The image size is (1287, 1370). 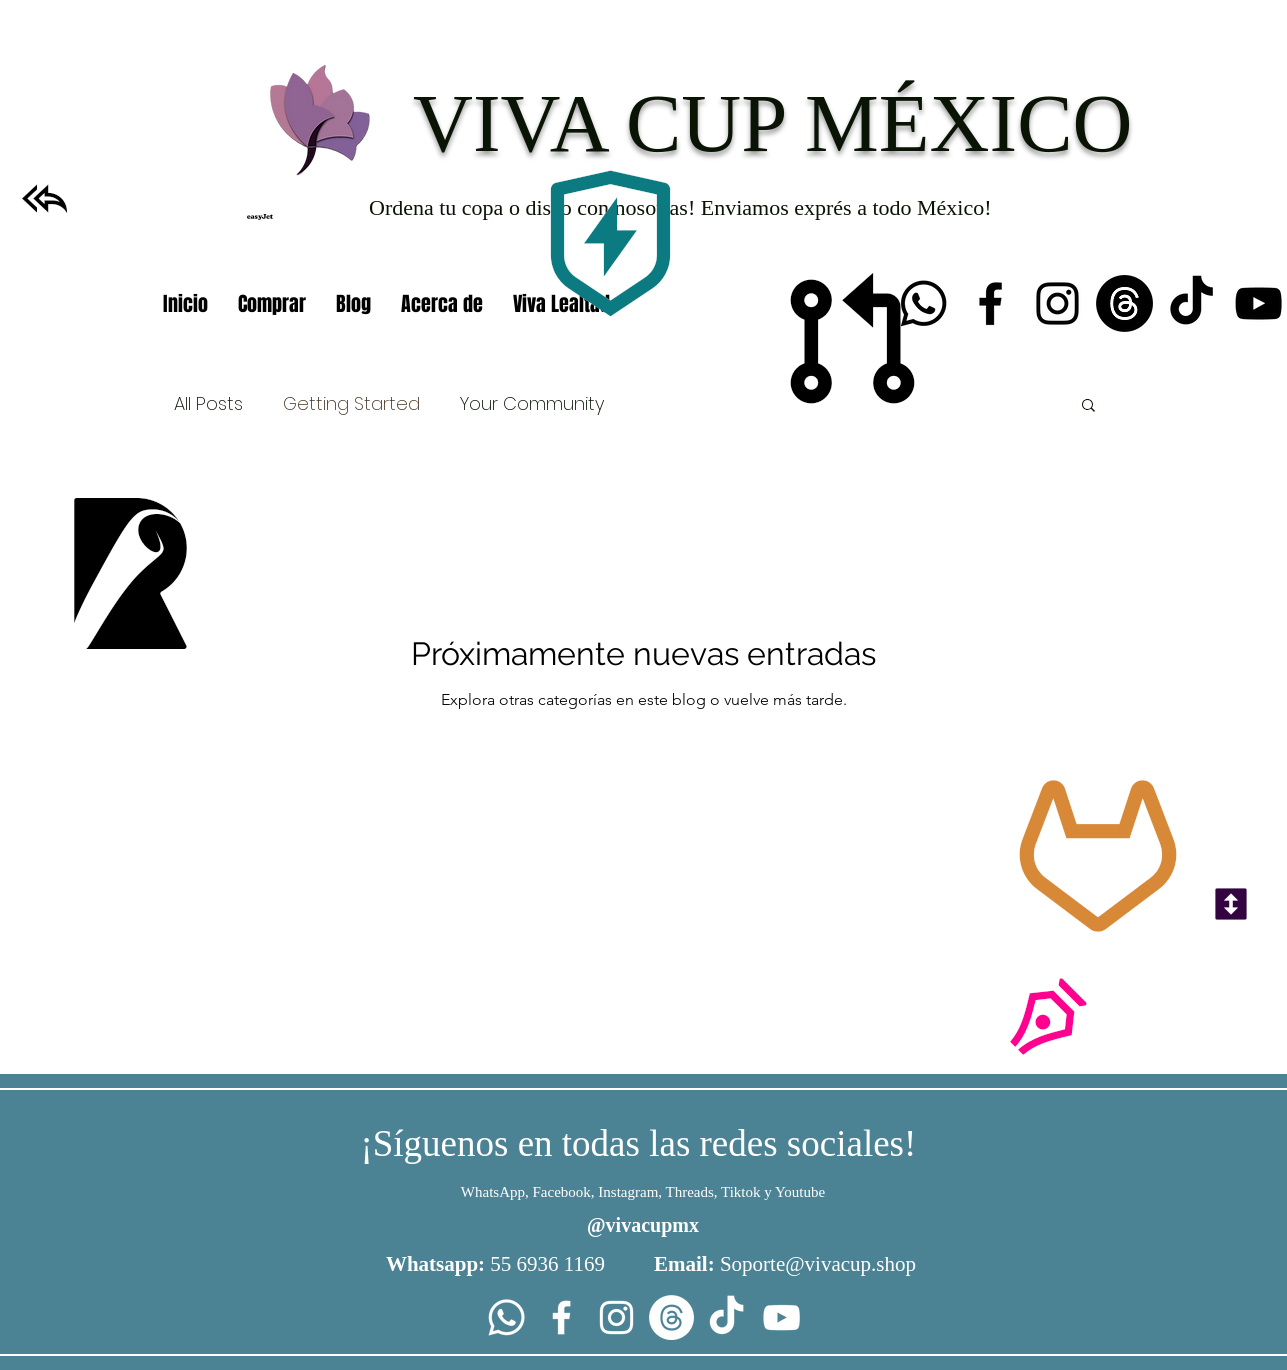 What do you see at coordinates (1098, 856) in the screenshot?
I see `open GitLab repository` at bounding box center [1098, 856].